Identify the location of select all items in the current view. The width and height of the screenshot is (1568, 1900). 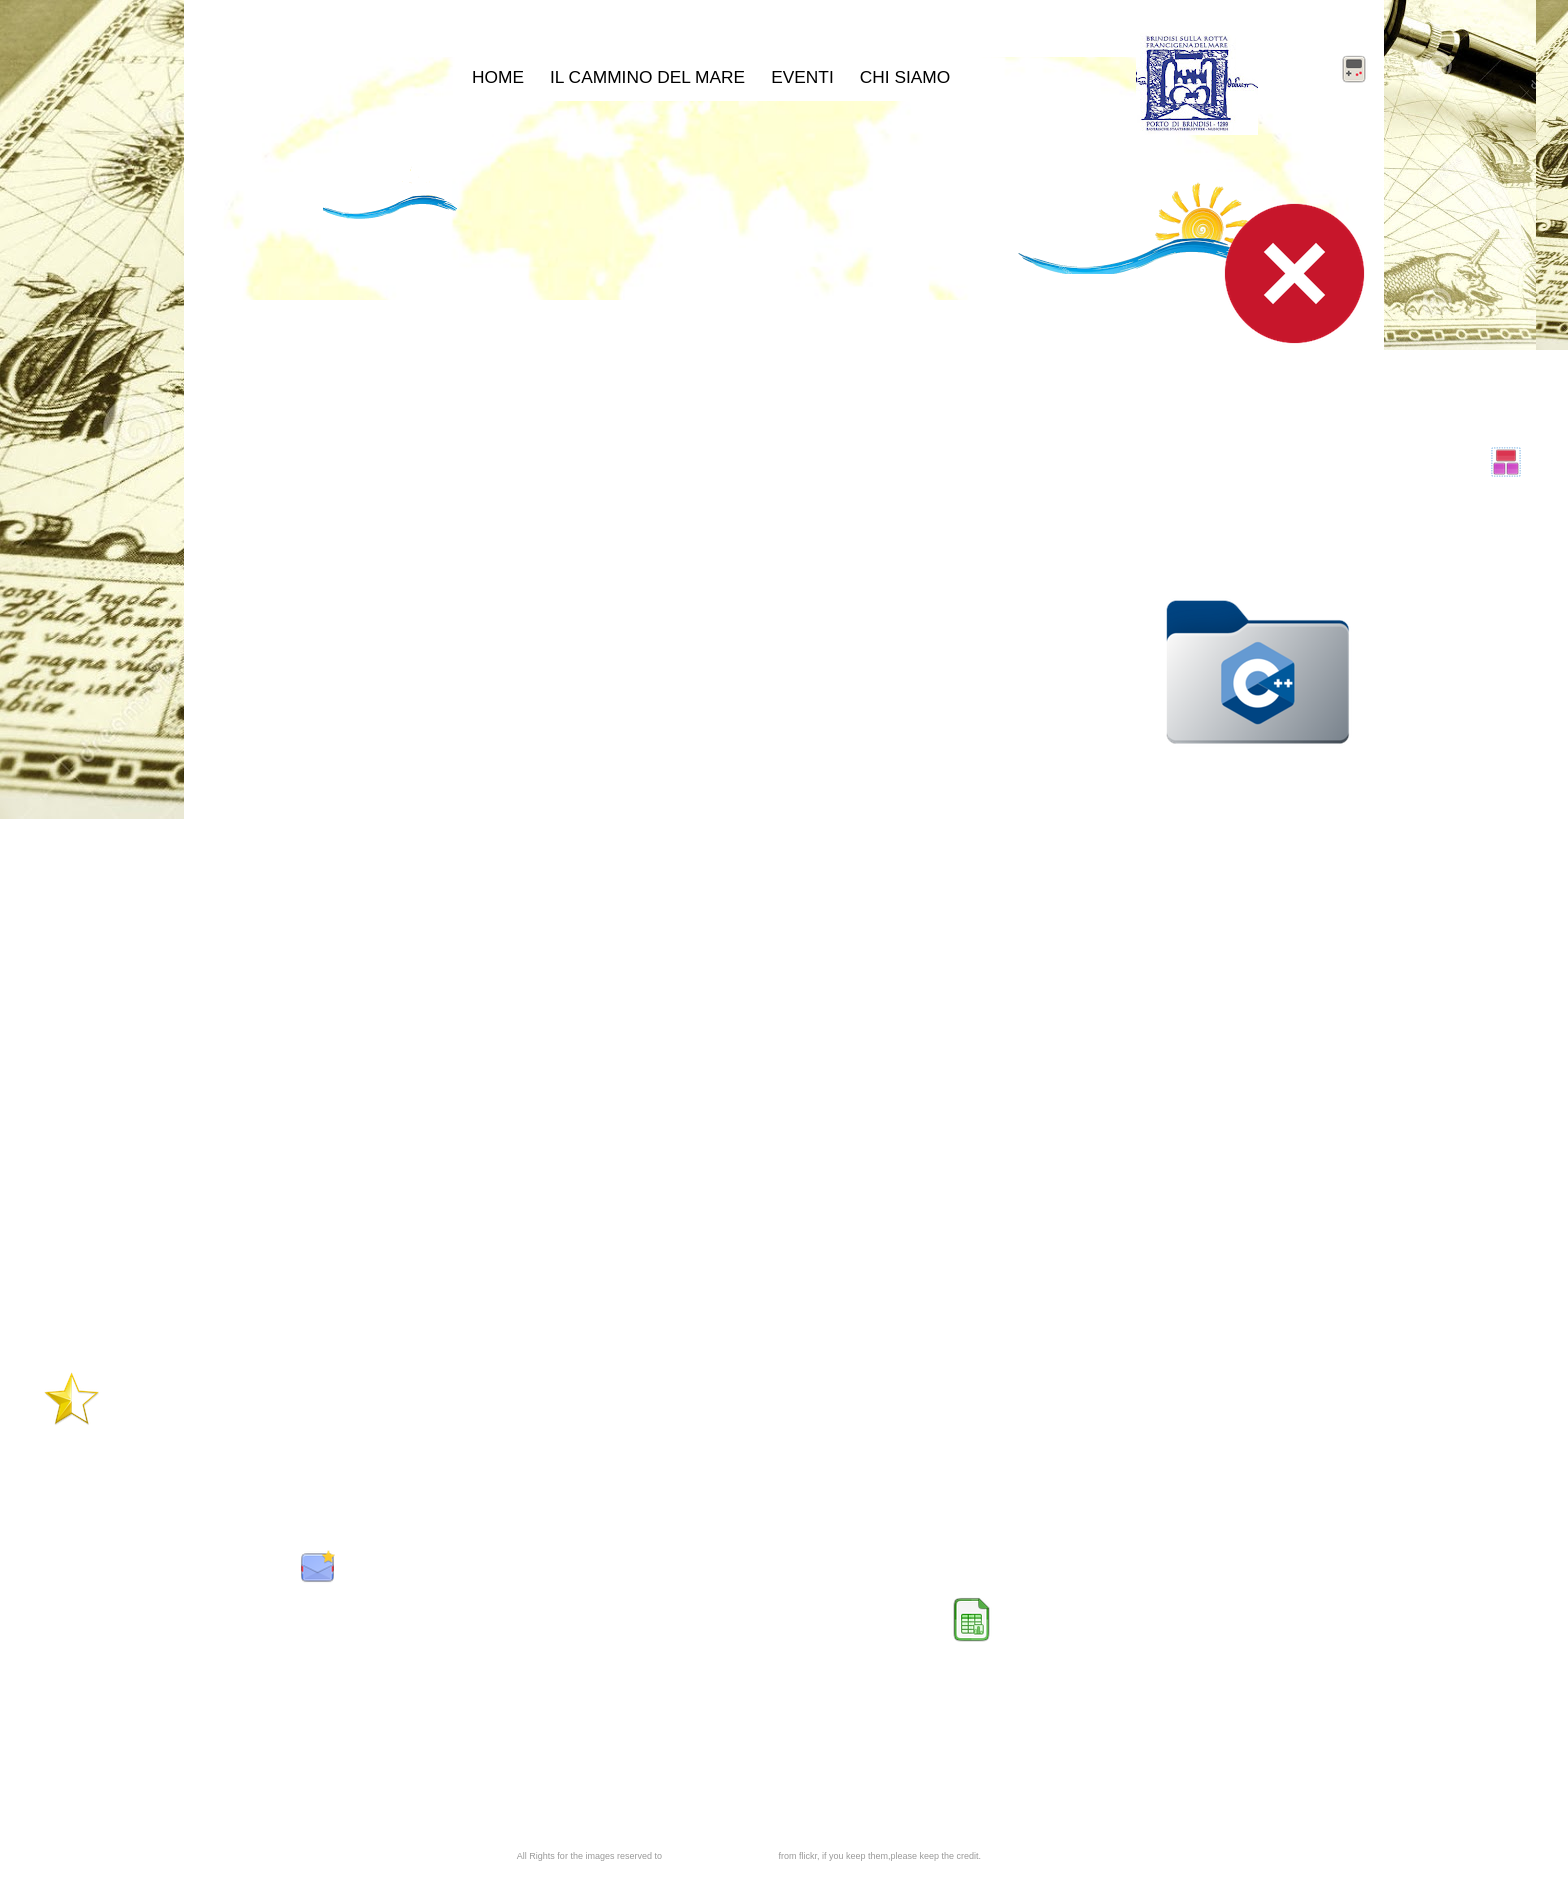
(1506, 462).